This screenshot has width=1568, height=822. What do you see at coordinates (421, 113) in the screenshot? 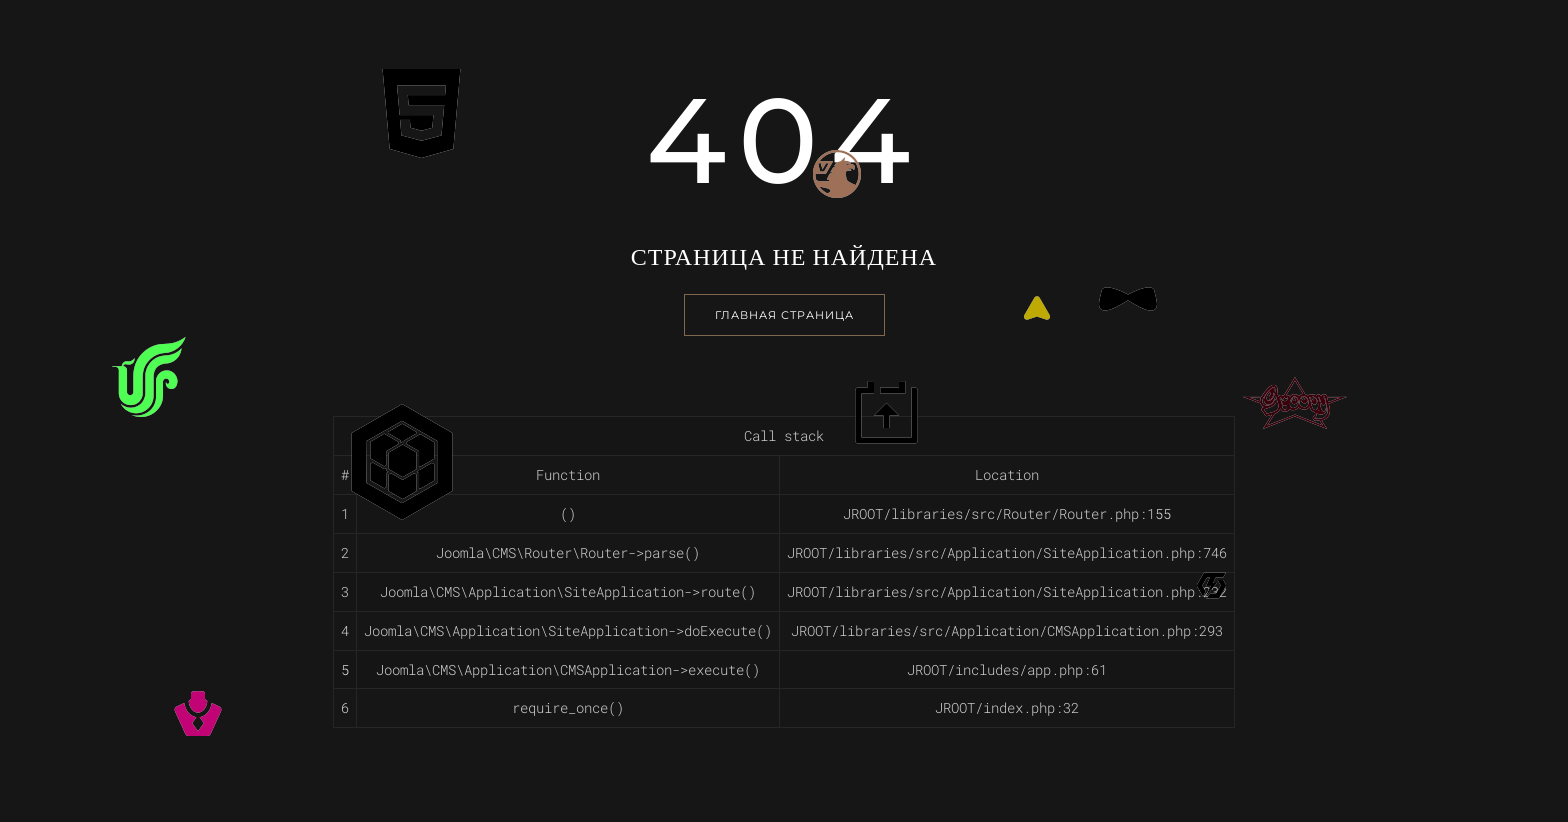
I see `indicates content built with HTML5 technology` at bounding box center [421, 113].